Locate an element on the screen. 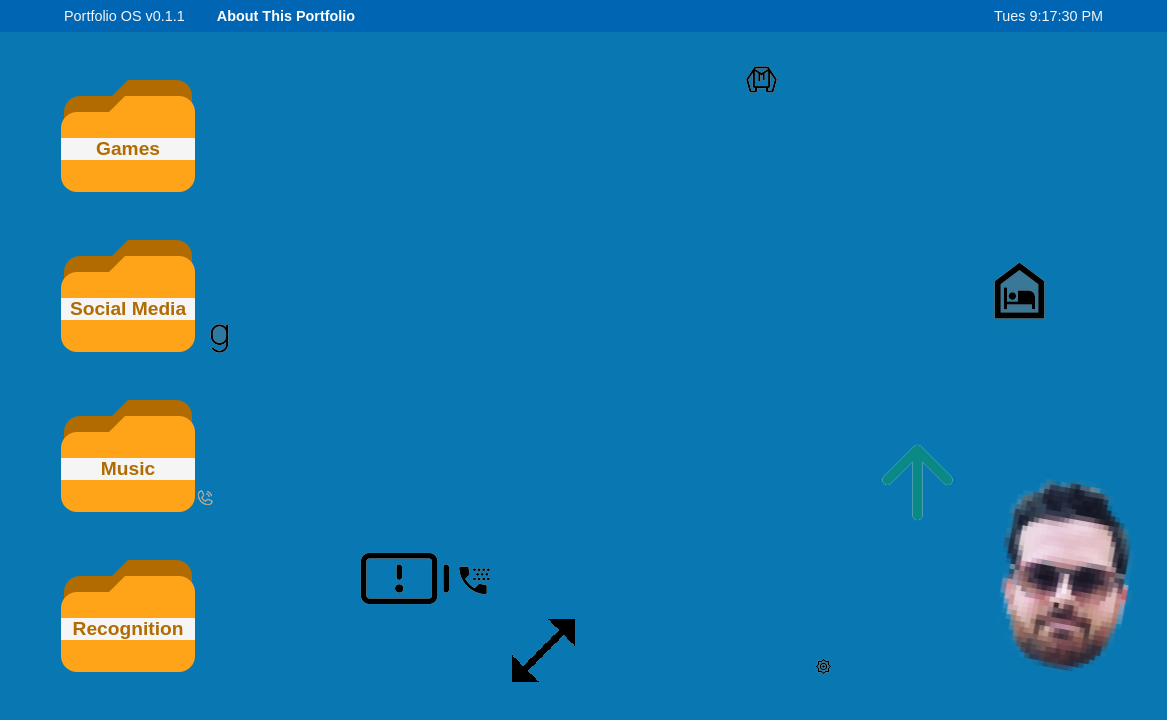 This screenshot has height=720, width=1167. make a phone call is located at coordinates (205, 497).